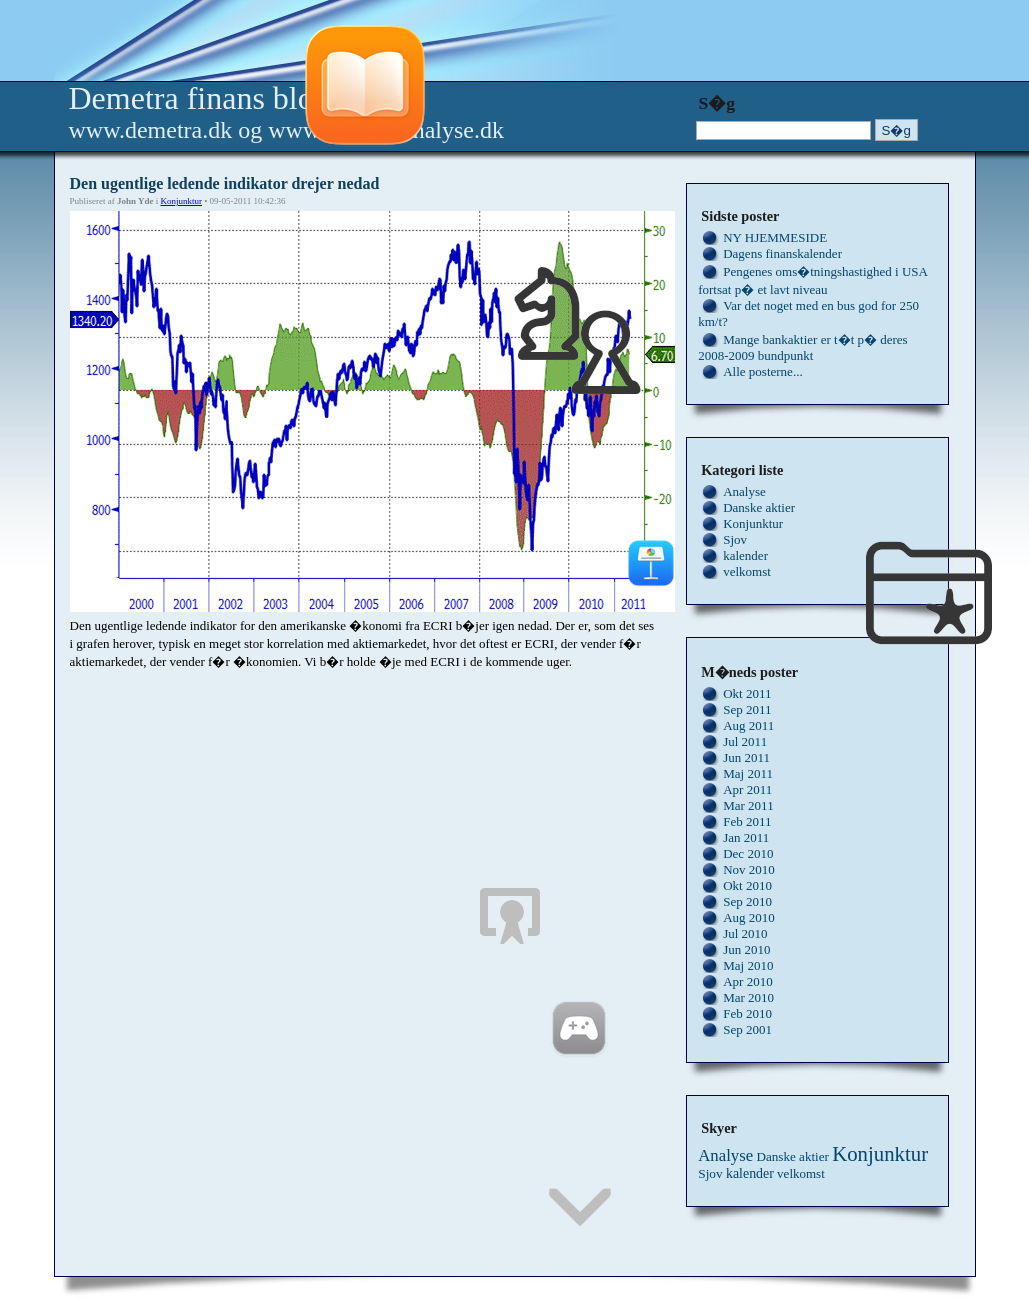 The height and width of the screenshot is (1299, 1029). I want to click on scroll down or view more content, so click(580, 1209).